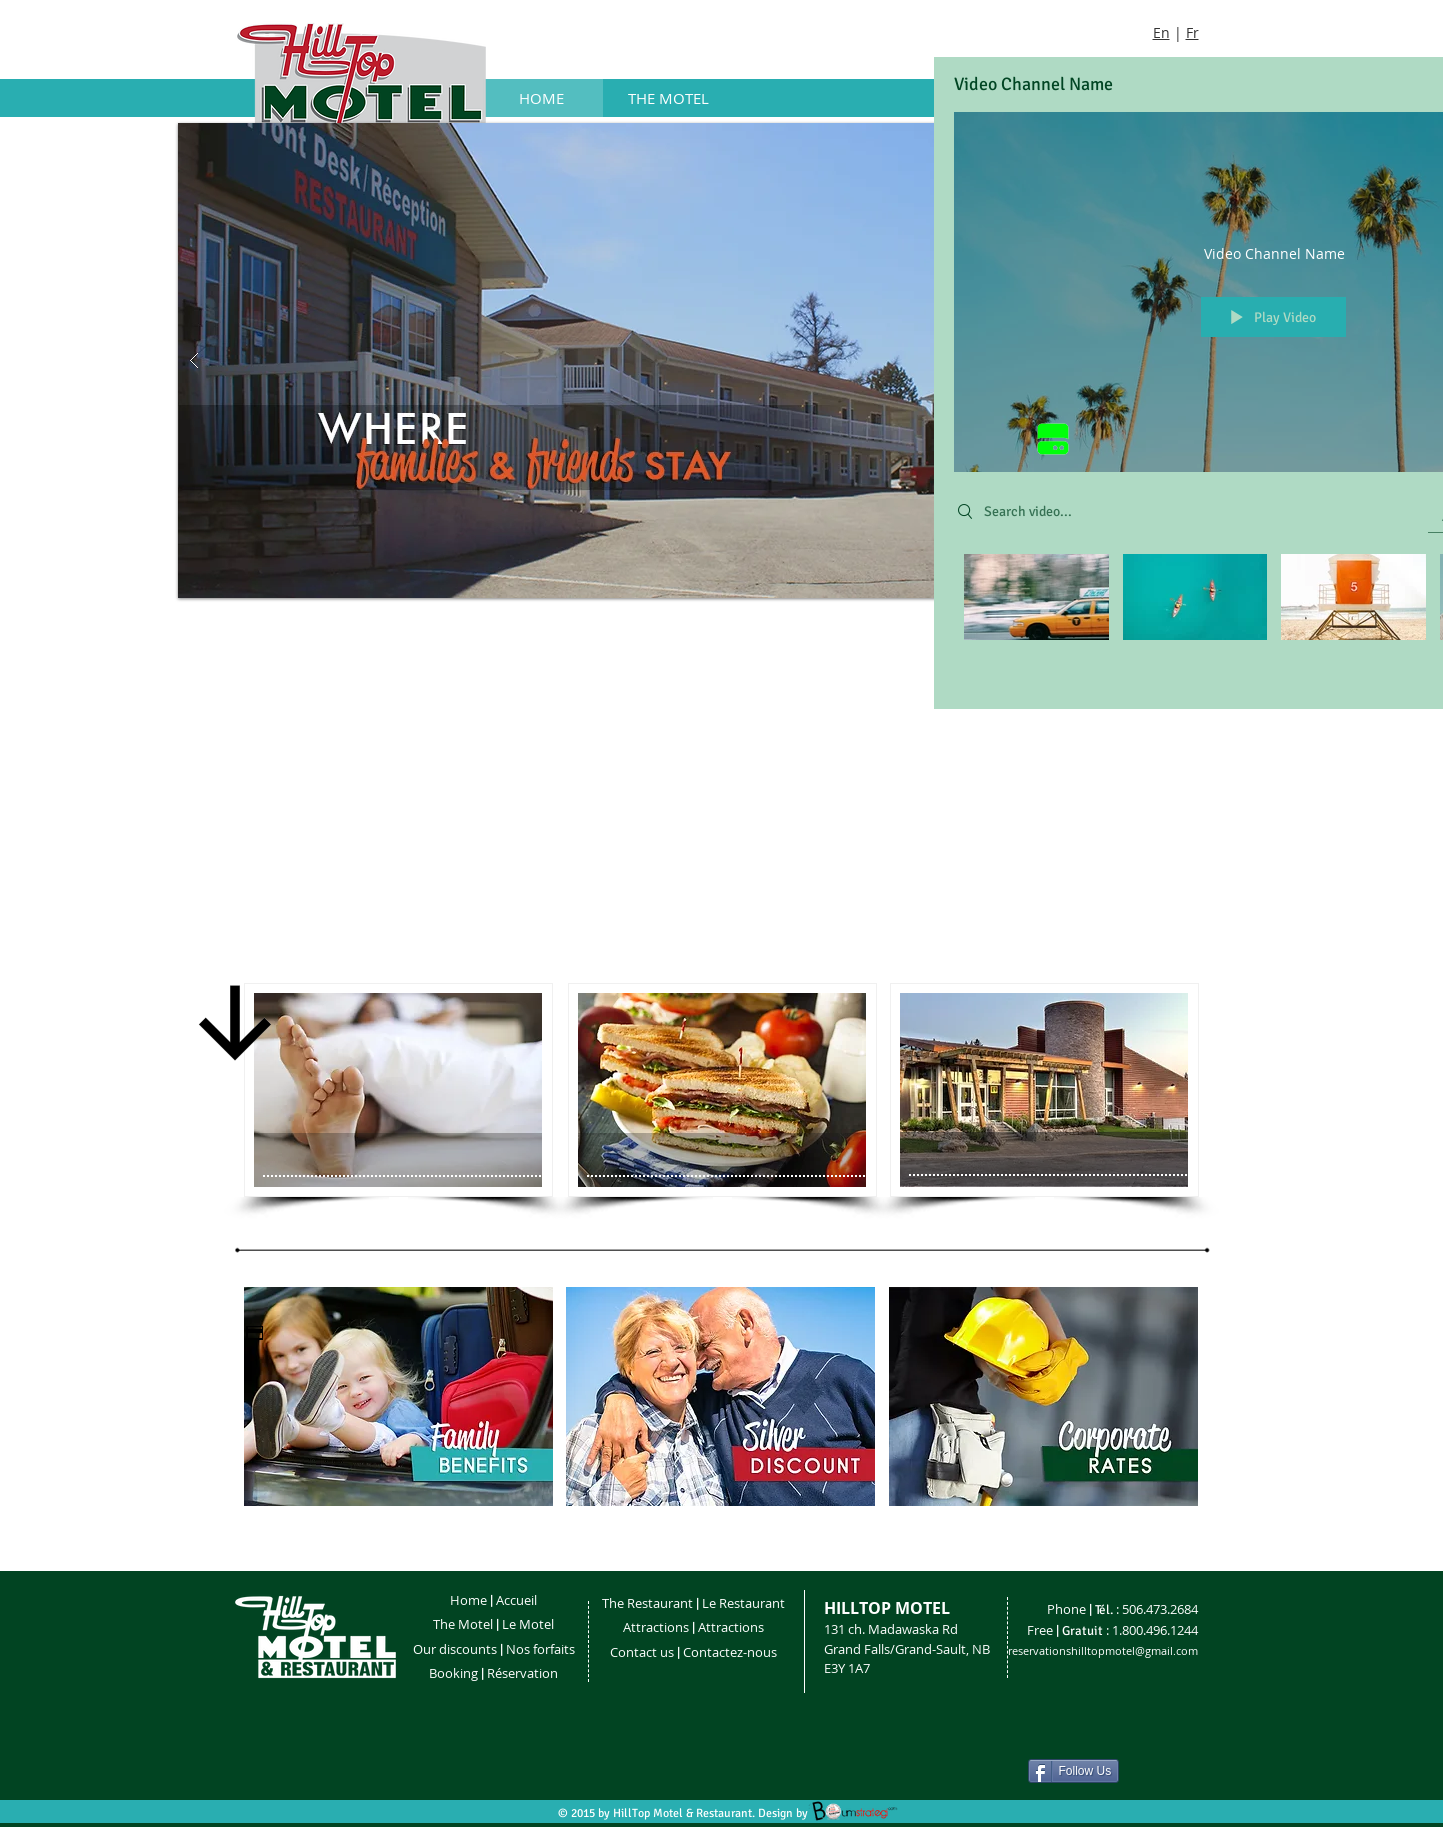  Describe the element at coordinates (1053, 439) in the screenshot. I see `access local storage or drive settings` at that location.